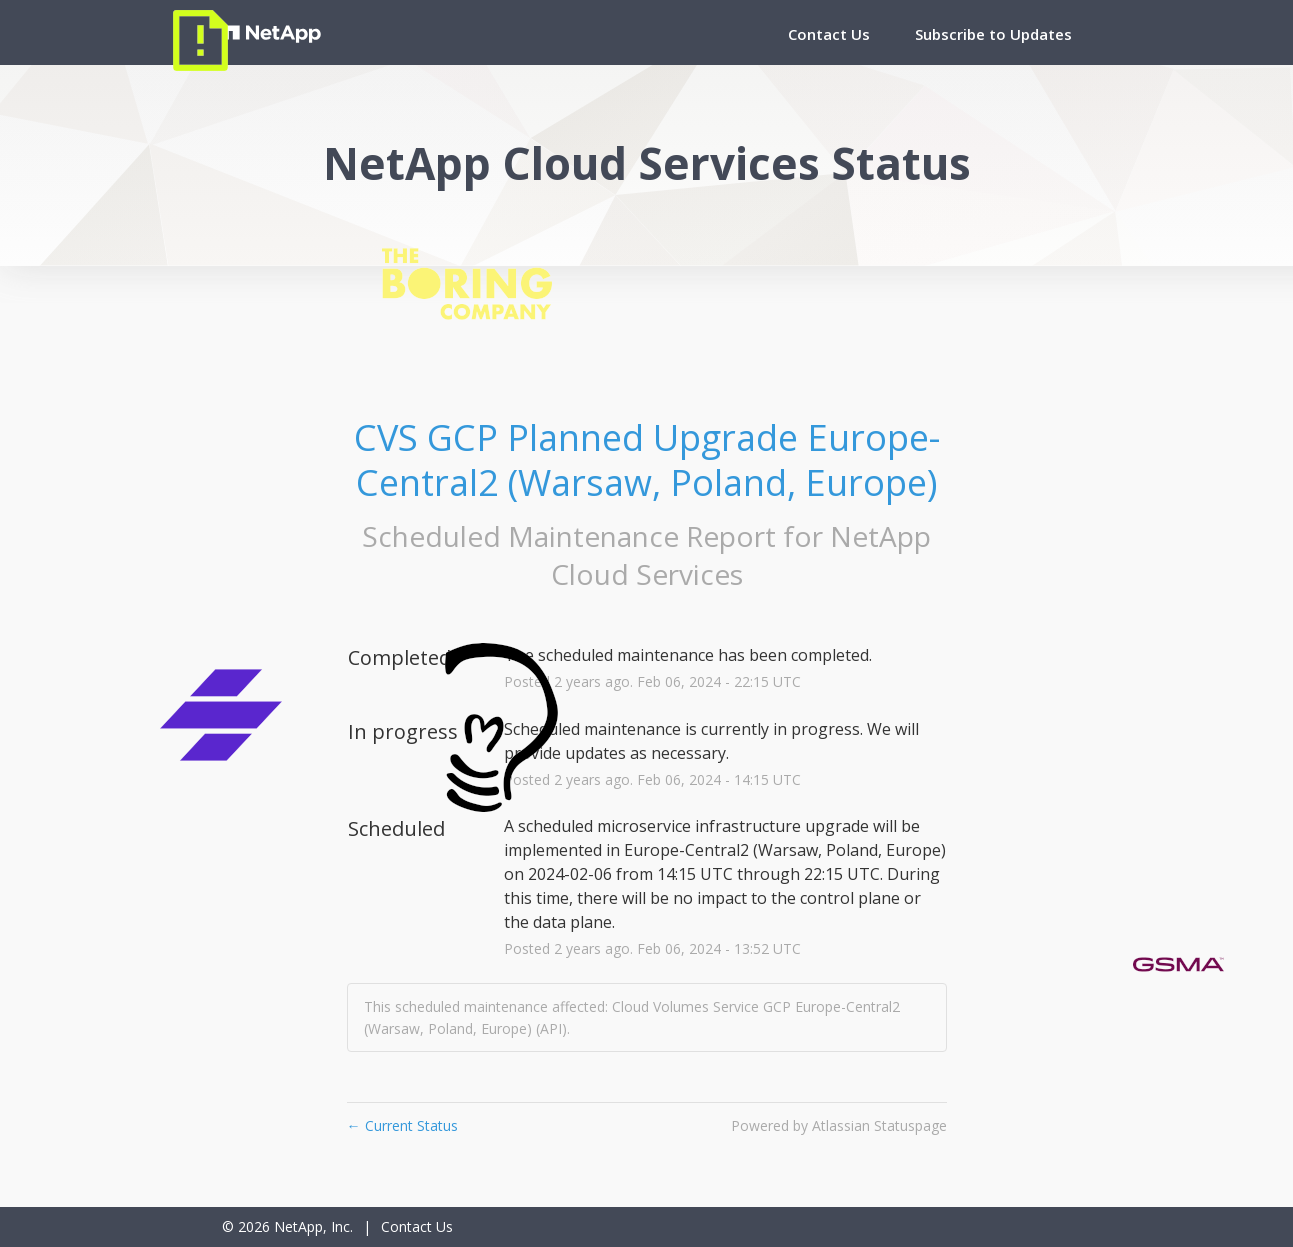 The width and height of the screenshot is (1293, 1247). What do you see at coordinates (1178, 964) in the screenshot?
I see `GSMA organization logo` at bounding box center [1178, 964].